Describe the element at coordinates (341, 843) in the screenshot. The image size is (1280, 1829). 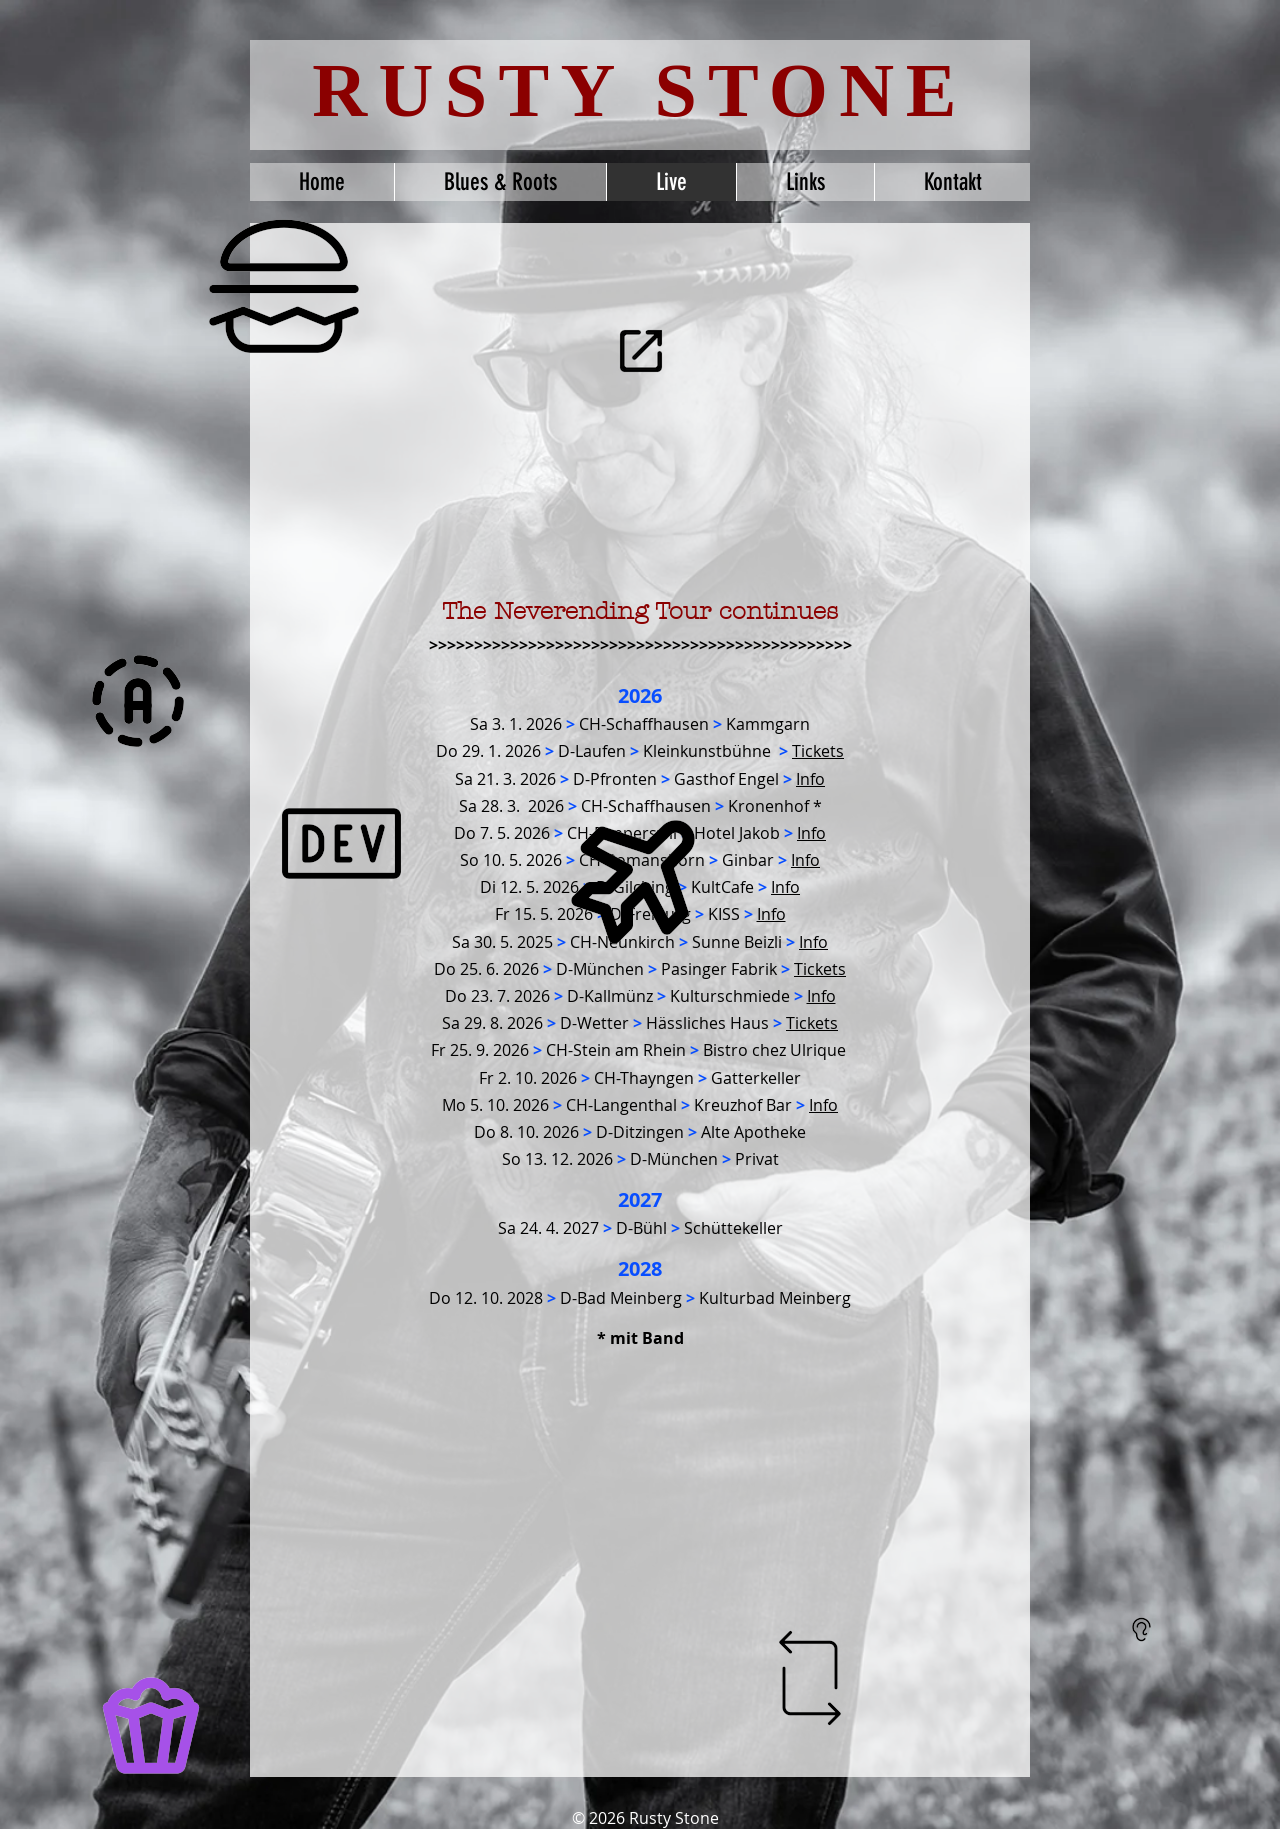
I see `visit the DEV Community platform` at that location.